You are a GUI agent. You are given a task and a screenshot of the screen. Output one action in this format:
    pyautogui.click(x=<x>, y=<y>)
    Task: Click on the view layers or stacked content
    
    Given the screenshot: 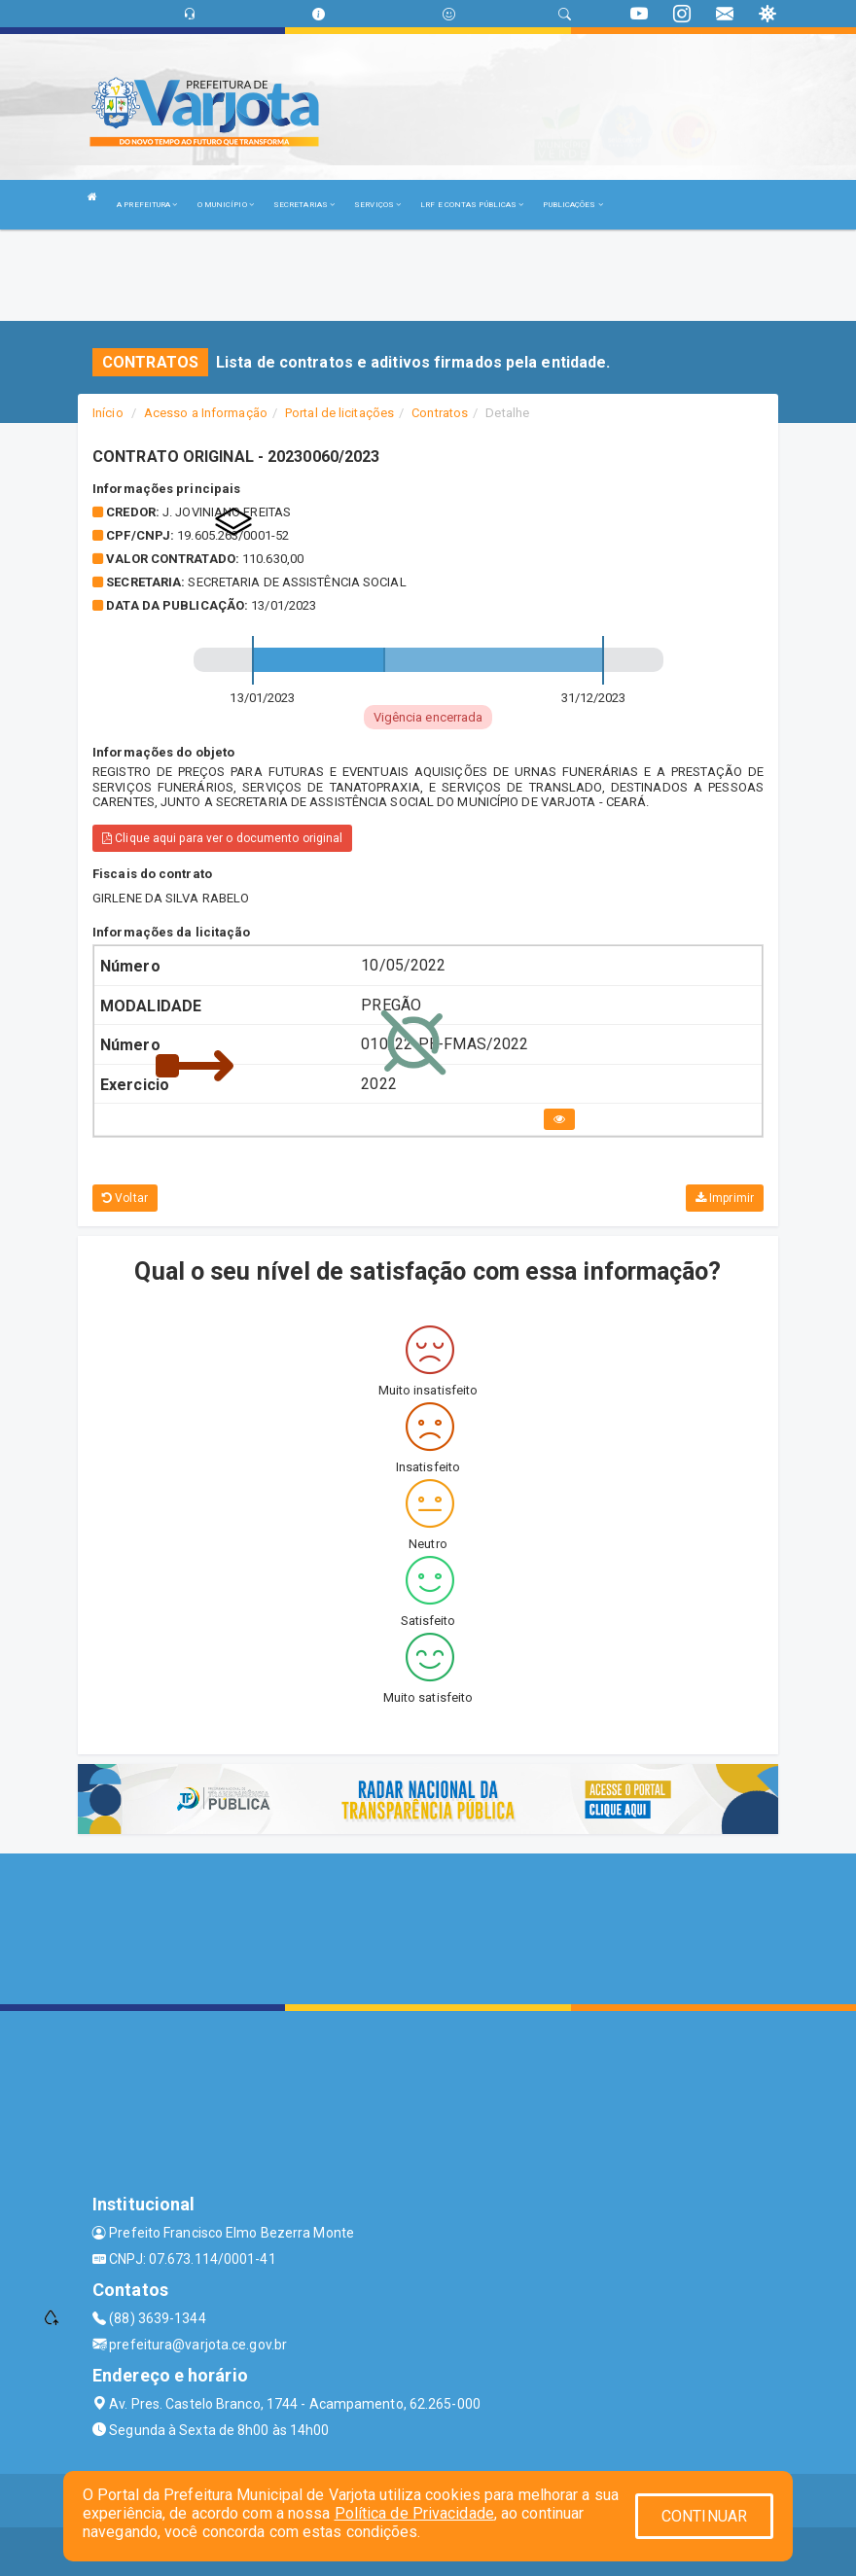 What is the action you would take?
    pyautogui.click(x=233, y=522)
    